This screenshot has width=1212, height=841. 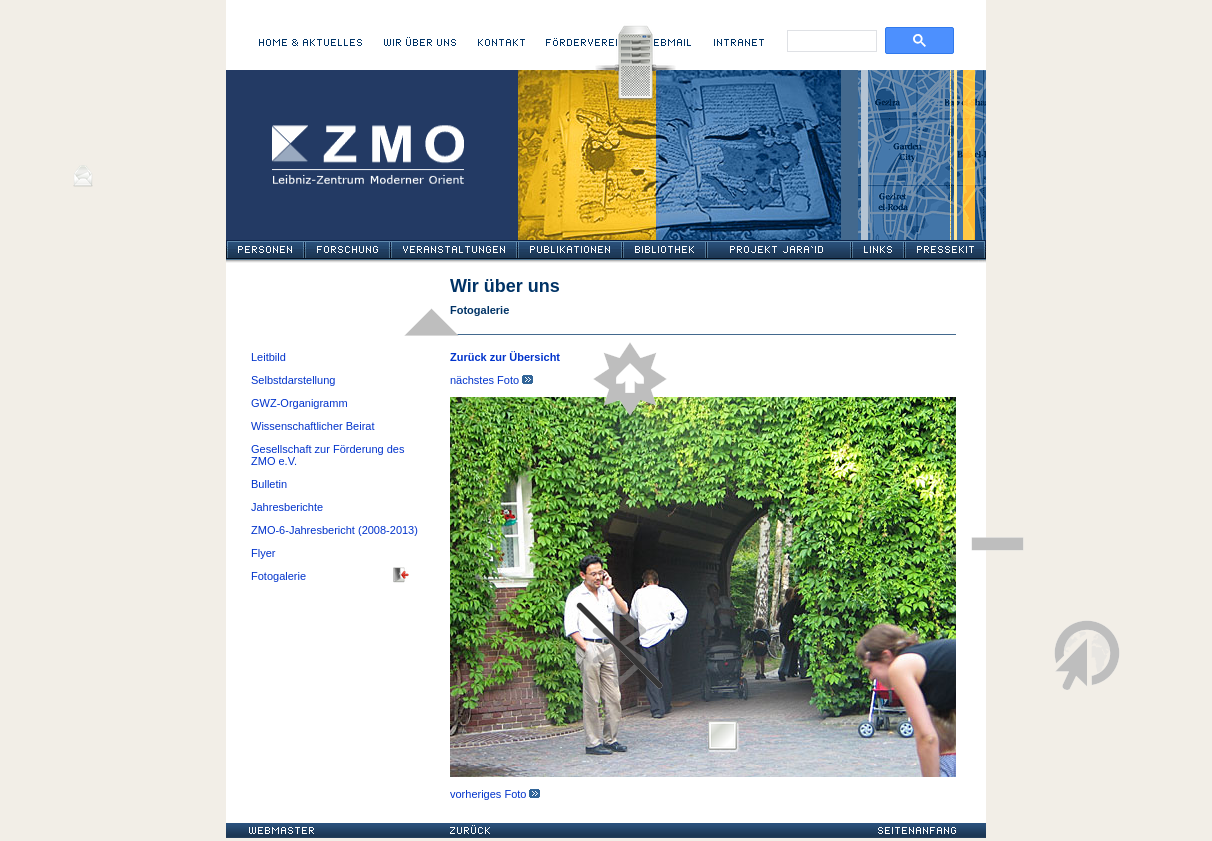 What do you see at coordinates (630, 379) in the screenshot?
I see `indicates a software update is available` at bounding box center [630, 379].